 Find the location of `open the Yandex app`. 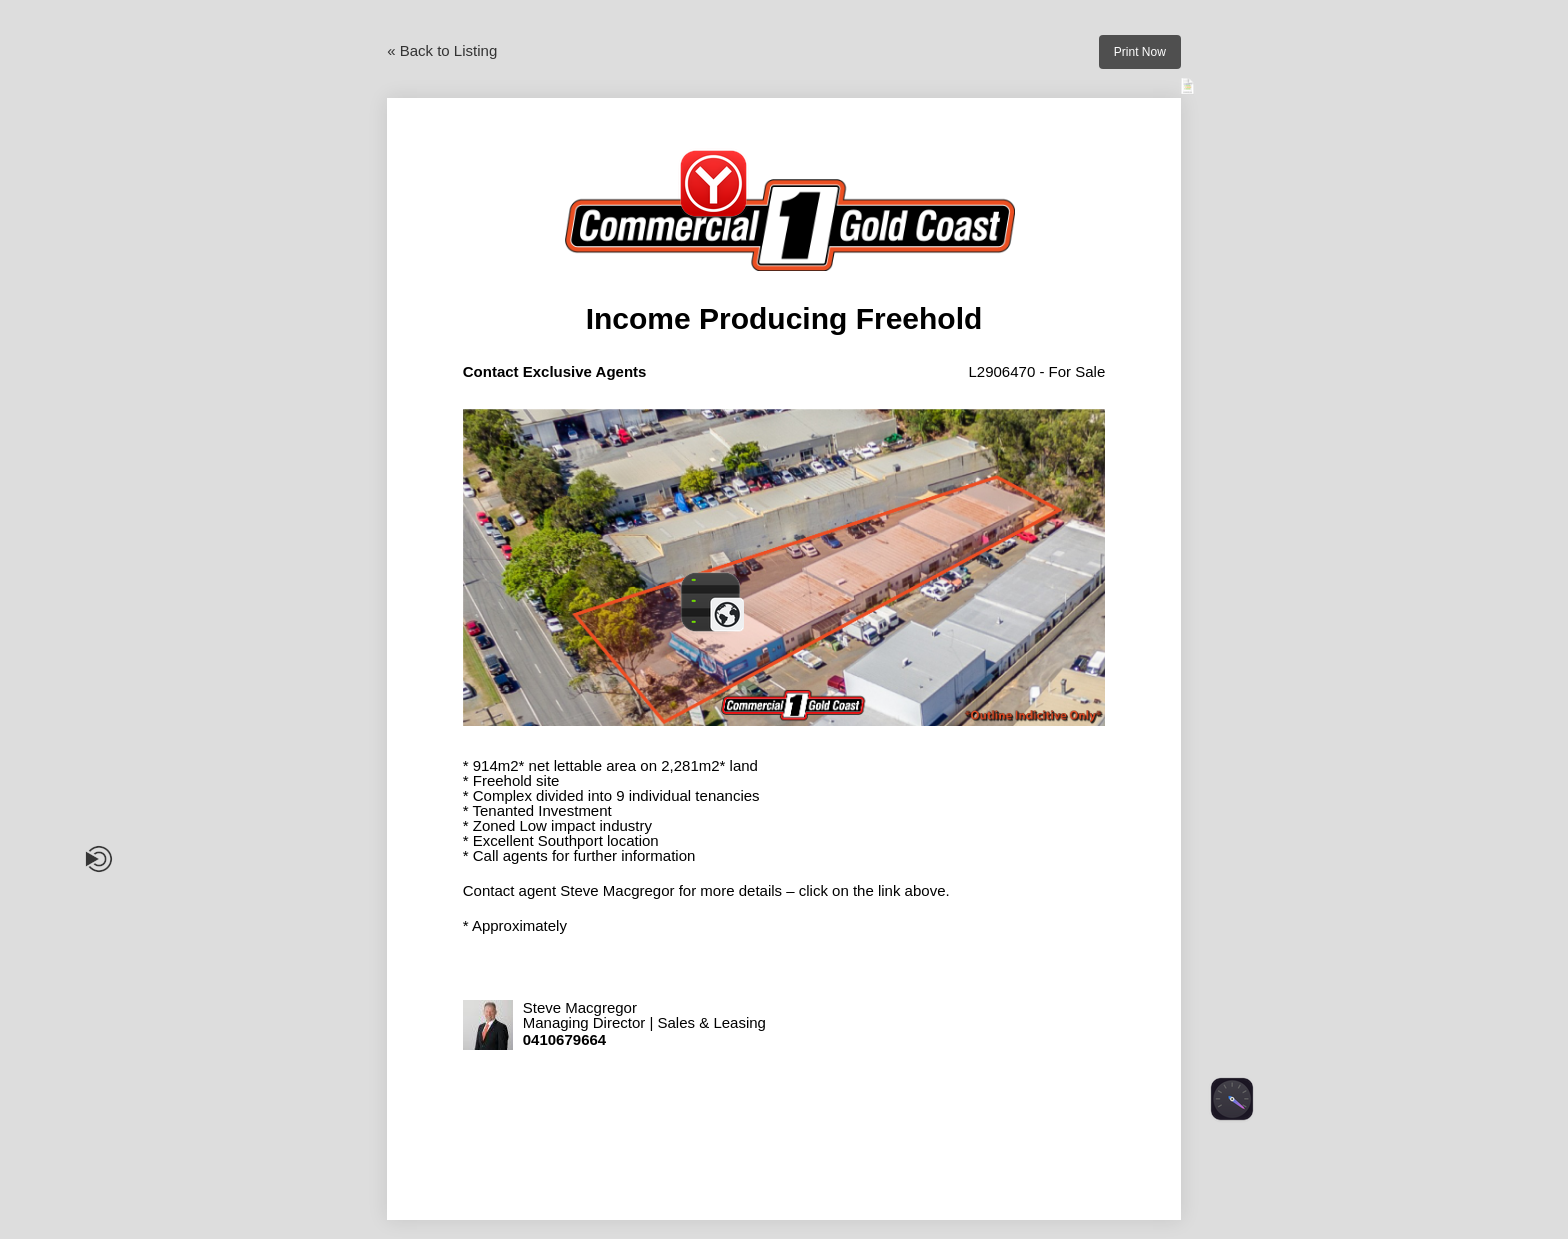

open the Yandex app is located at coordinates (713, 183).